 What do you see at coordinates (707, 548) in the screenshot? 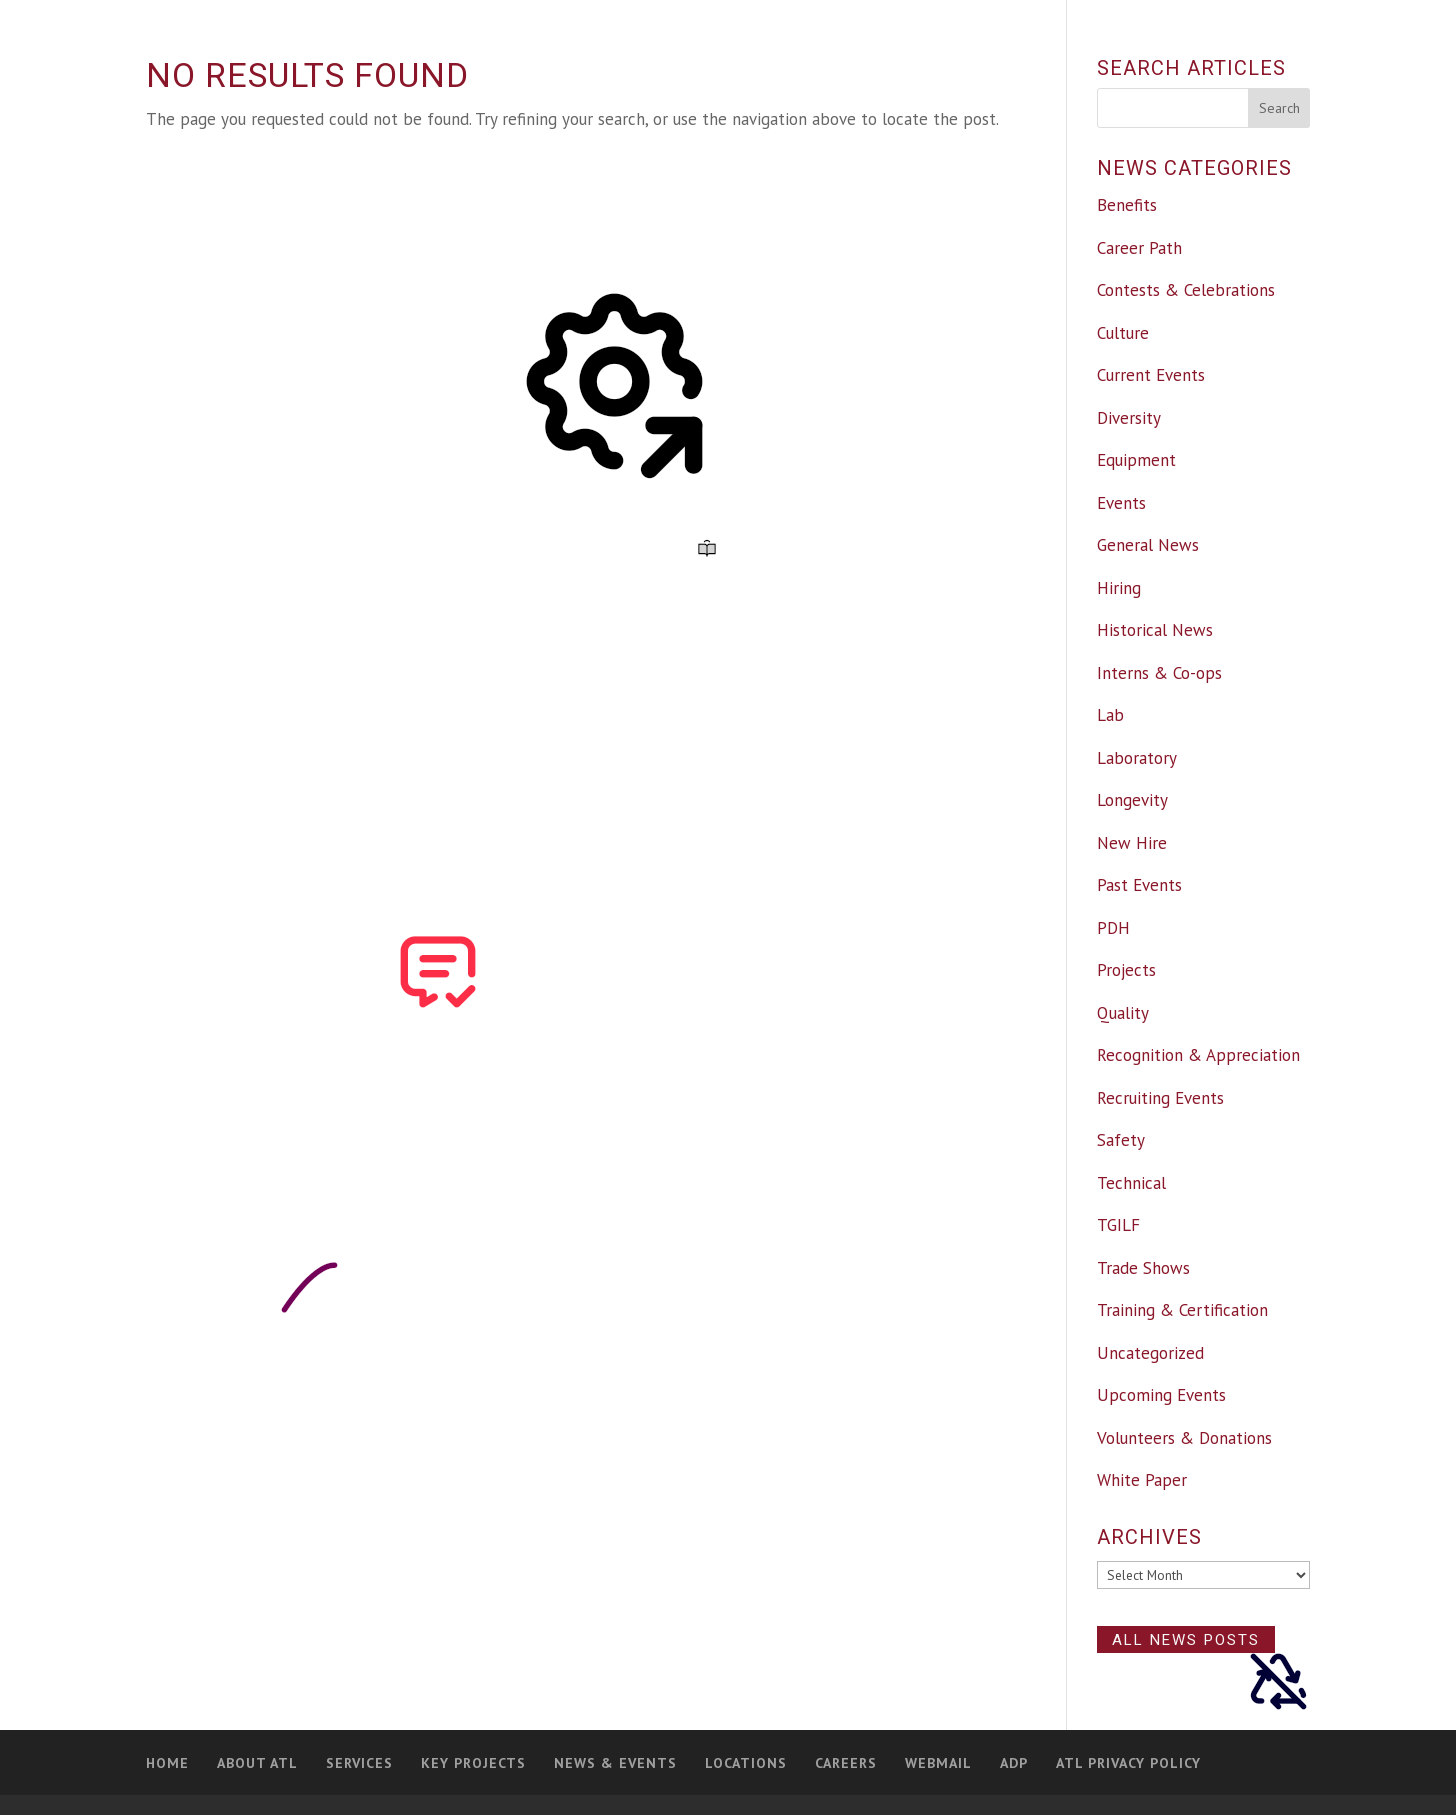
I see `view user profile or account details` at bounding box center [707, 548].